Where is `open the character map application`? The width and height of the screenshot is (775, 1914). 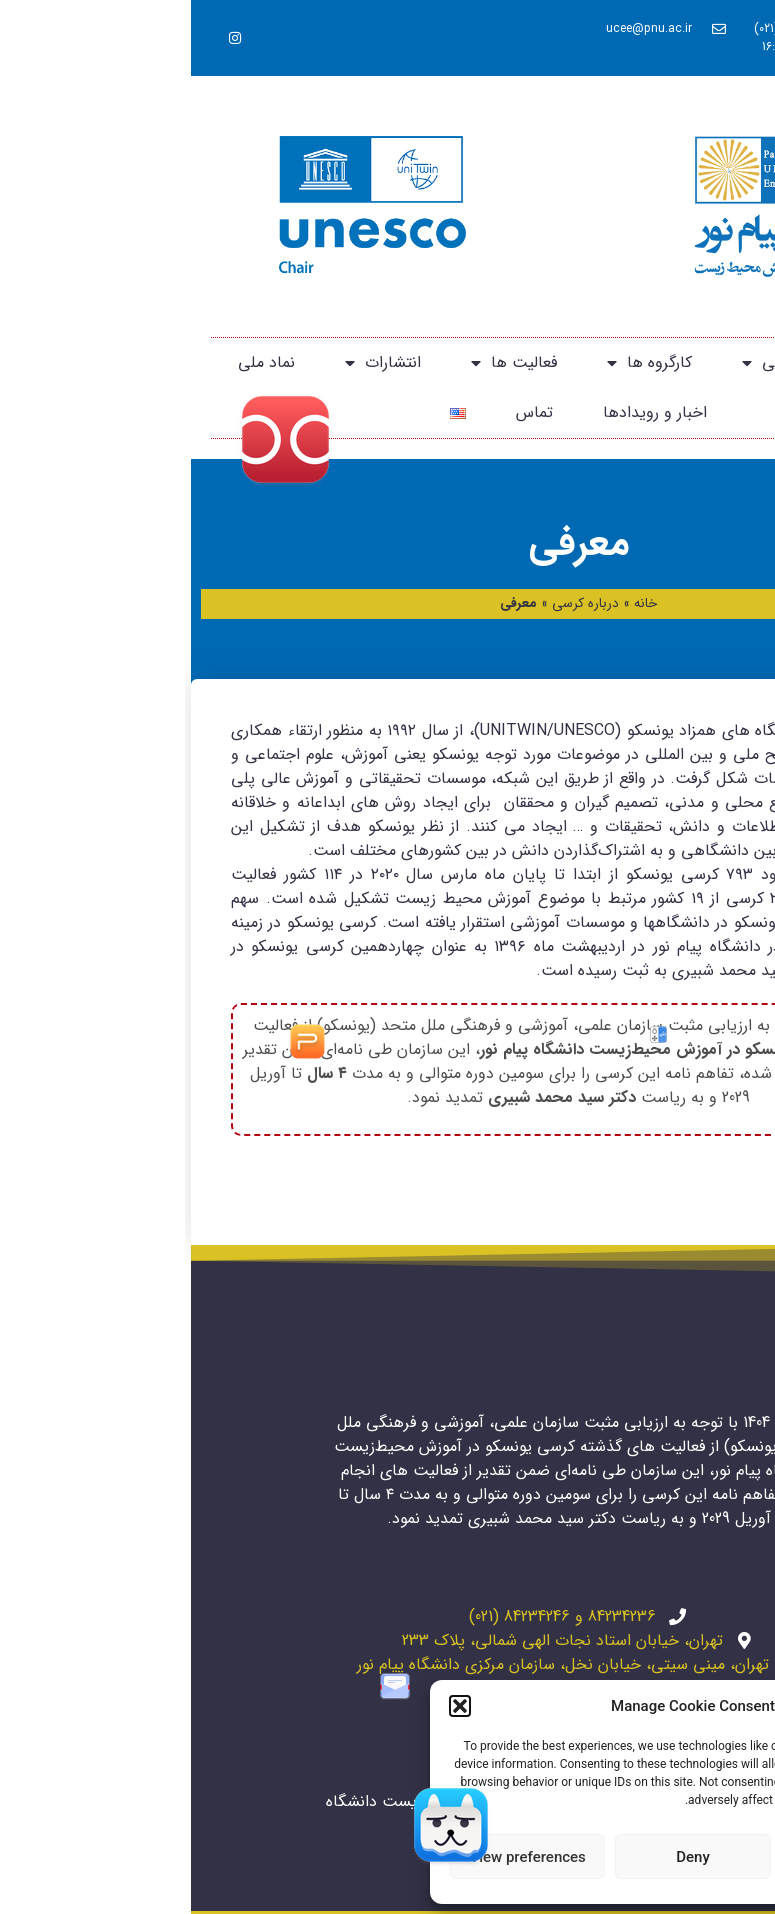 open the character map application is located at coordinates (658, 1034).